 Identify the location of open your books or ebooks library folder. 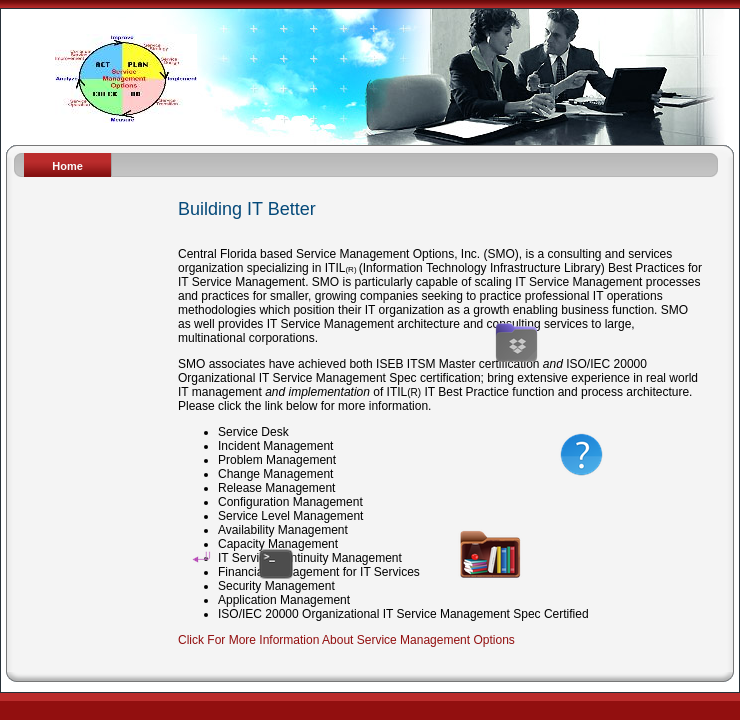
(490, 556).